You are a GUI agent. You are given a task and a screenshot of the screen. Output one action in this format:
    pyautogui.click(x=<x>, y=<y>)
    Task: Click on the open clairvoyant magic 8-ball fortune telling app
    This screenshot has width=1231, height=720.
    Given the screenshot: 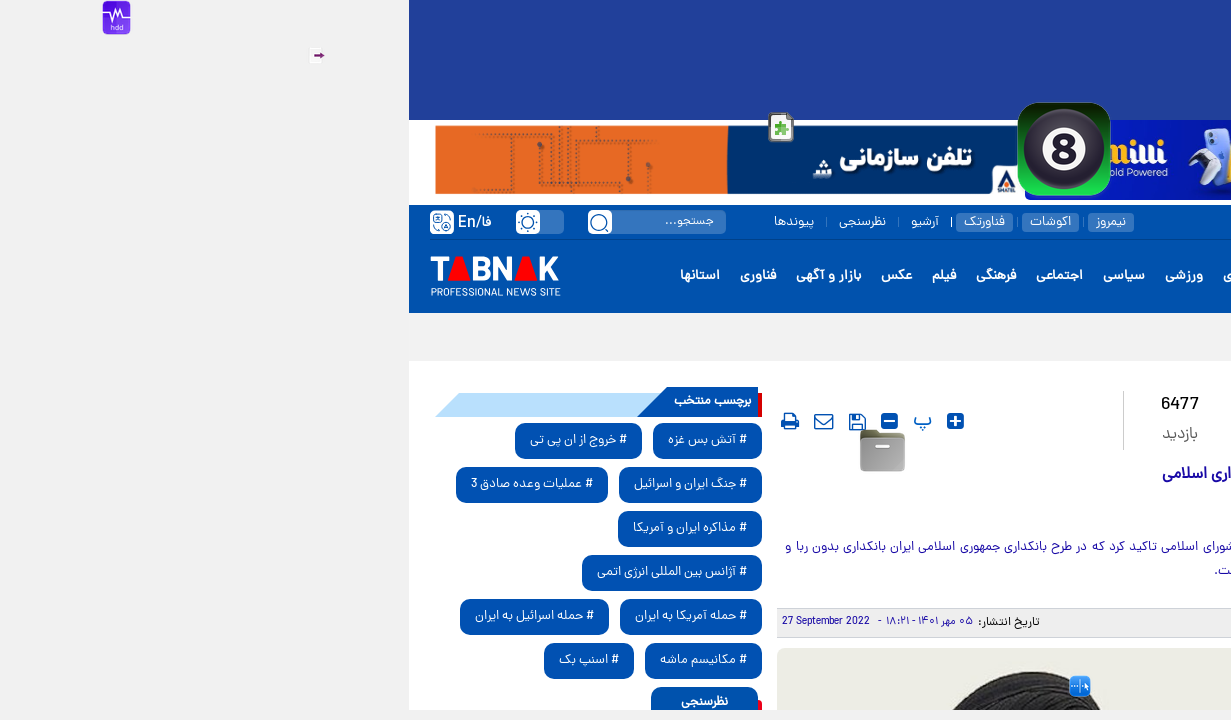 What is the action you would take?
    pyautogui.click(x=1064, y=149)
    